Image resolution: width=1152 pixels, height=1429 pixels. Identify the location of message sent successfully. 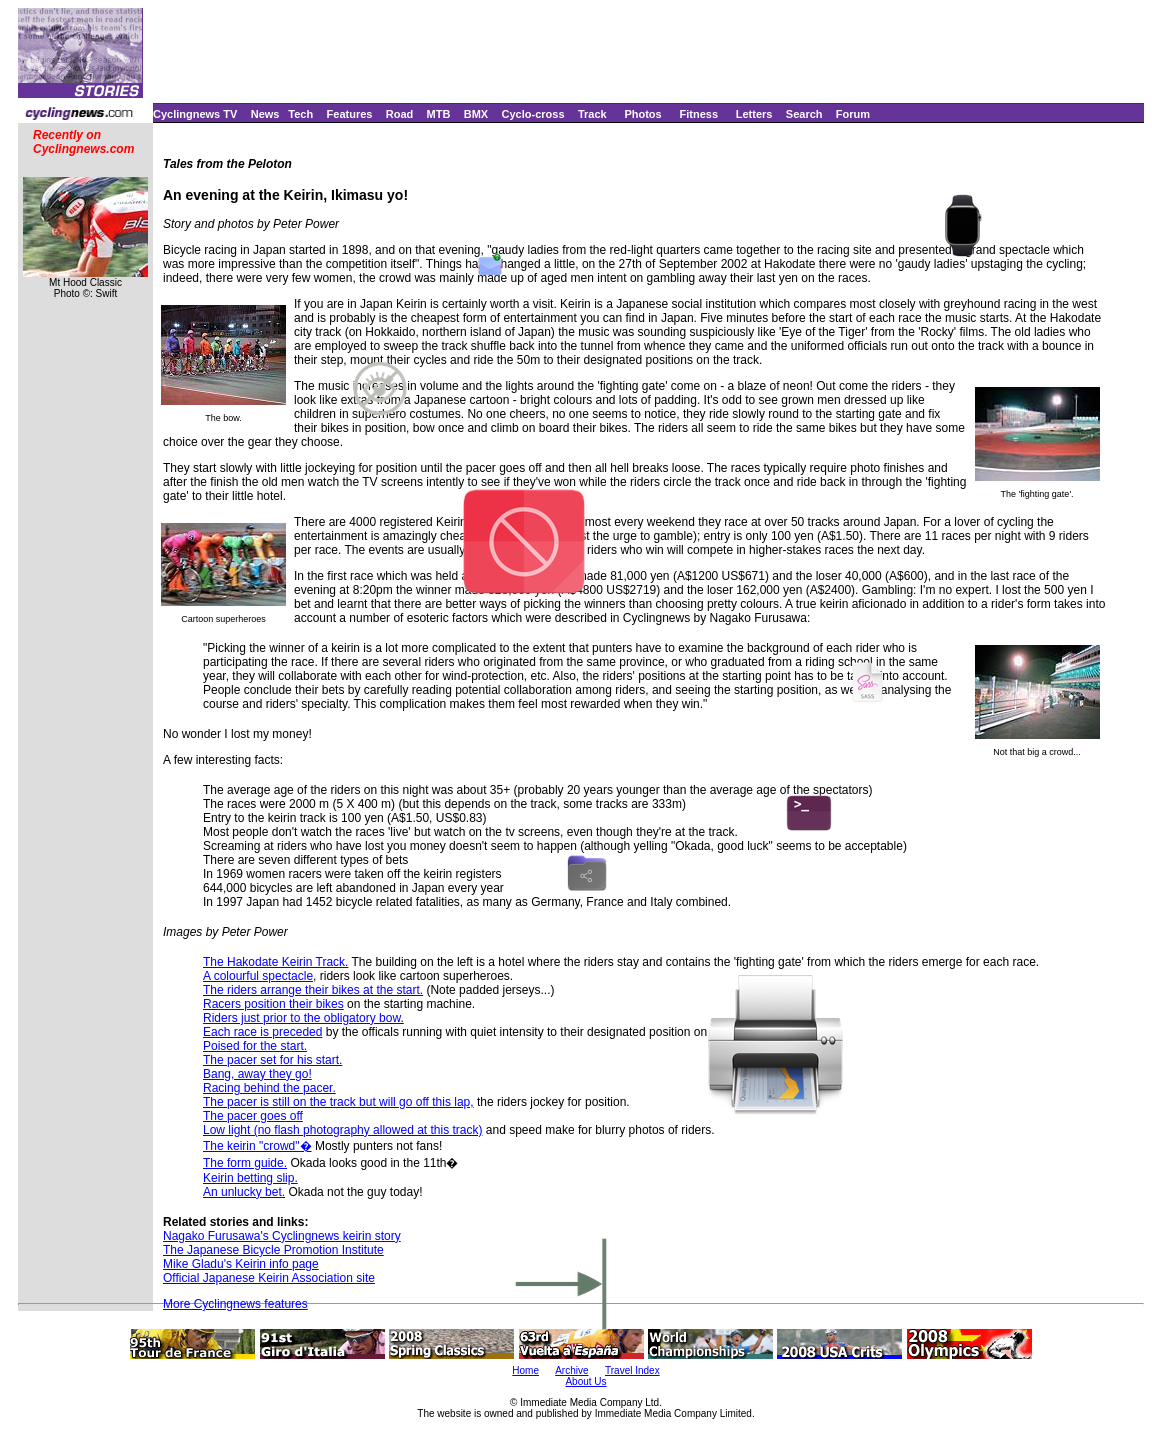
(490, 266).